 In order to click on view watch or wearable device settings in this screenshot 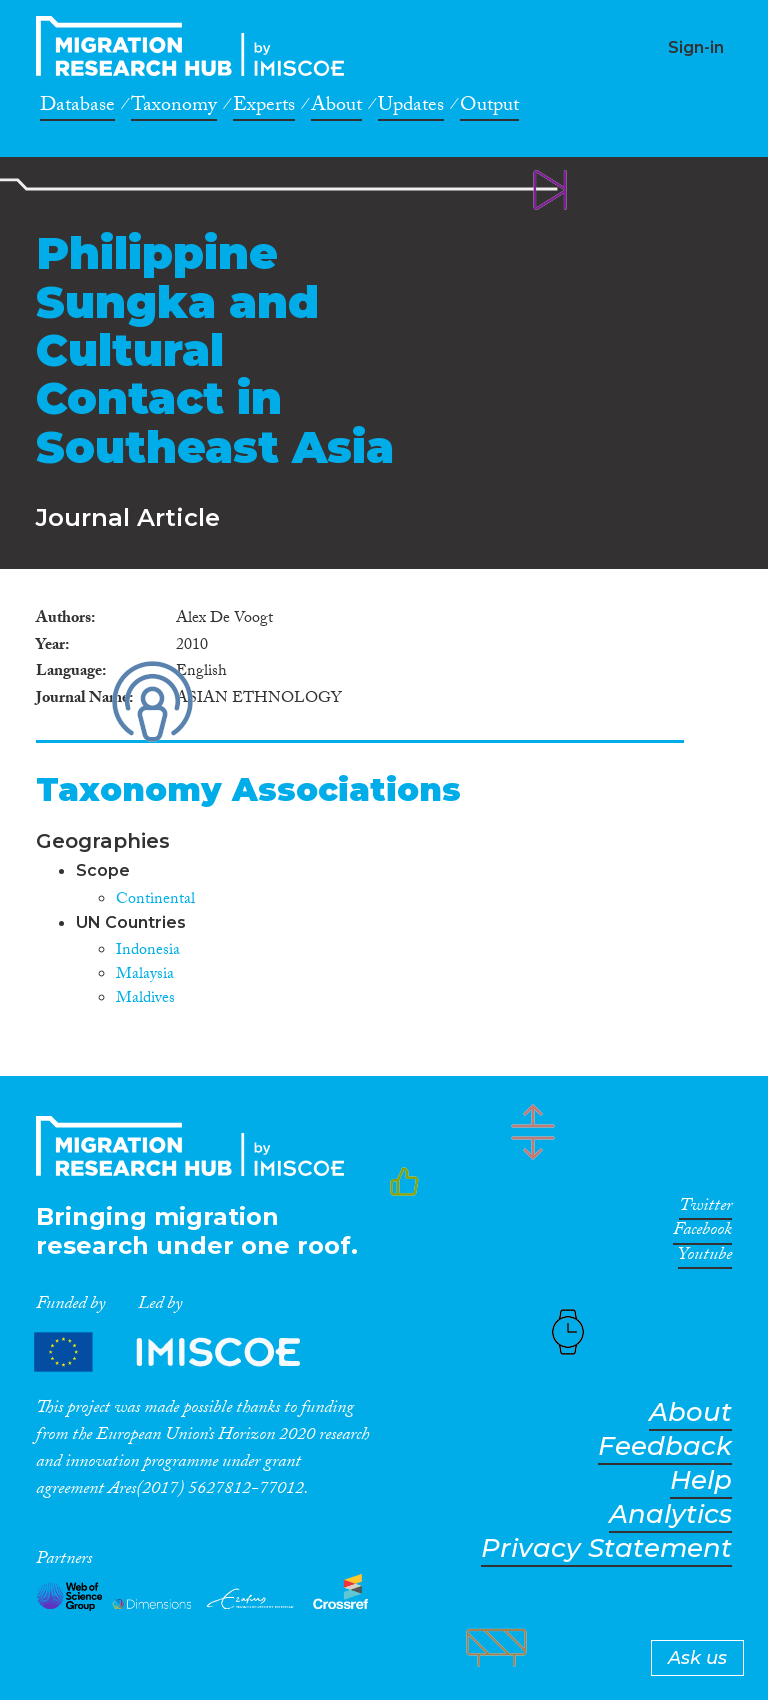, I will do `click(568, 1332)`.